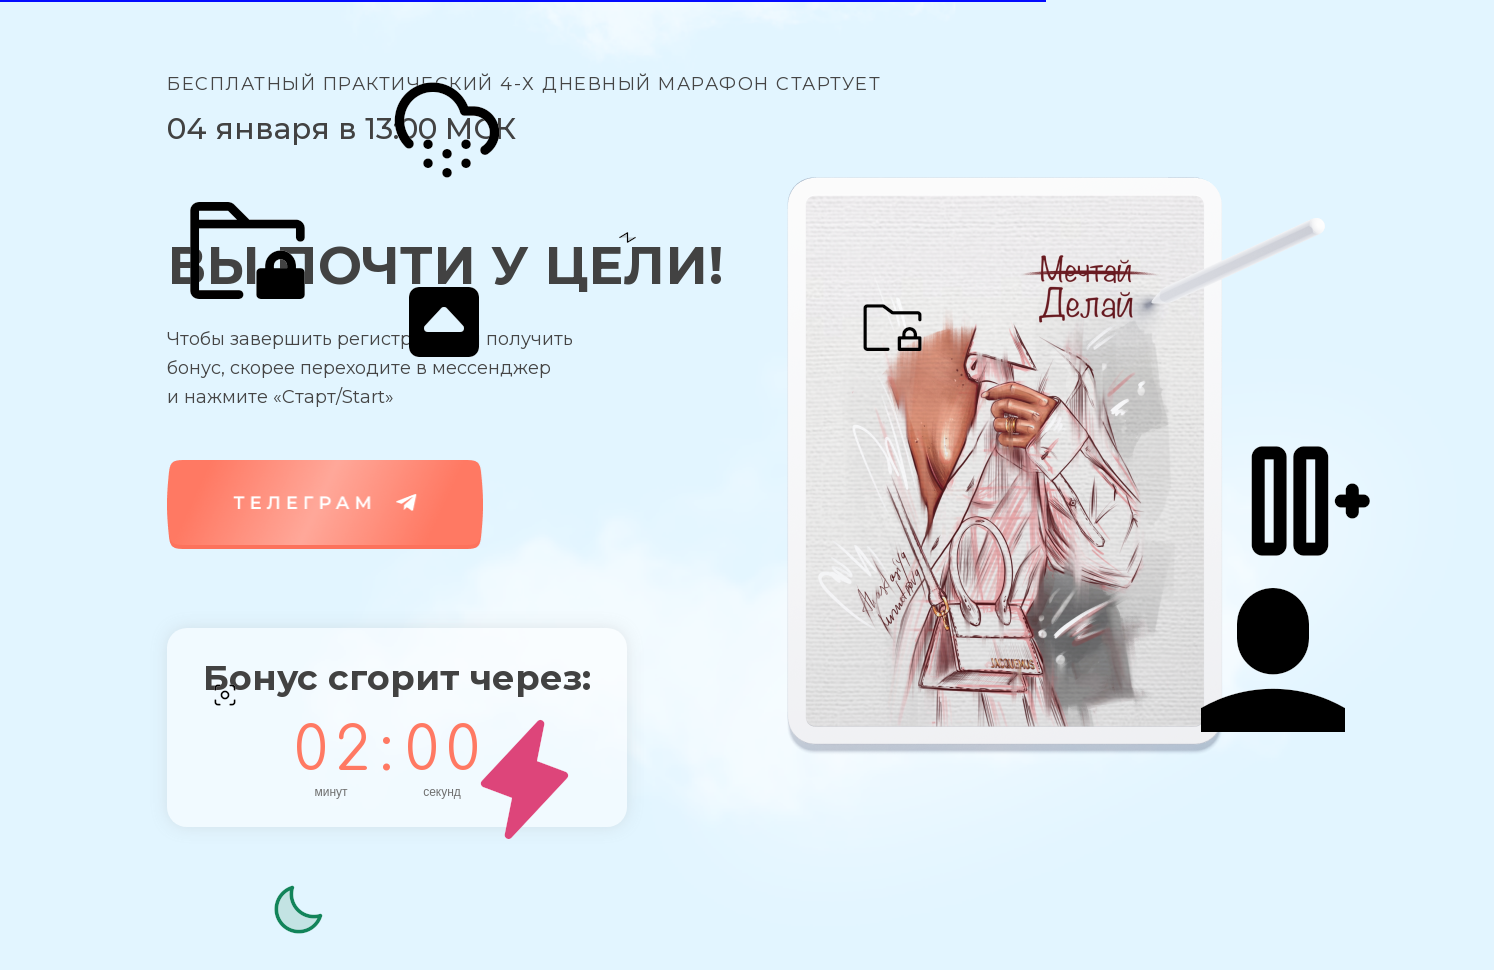  What do you see at coordinates (892, 326) in the screenshot?
I see `access a password-protected folder` at bounding box center [892, 326].